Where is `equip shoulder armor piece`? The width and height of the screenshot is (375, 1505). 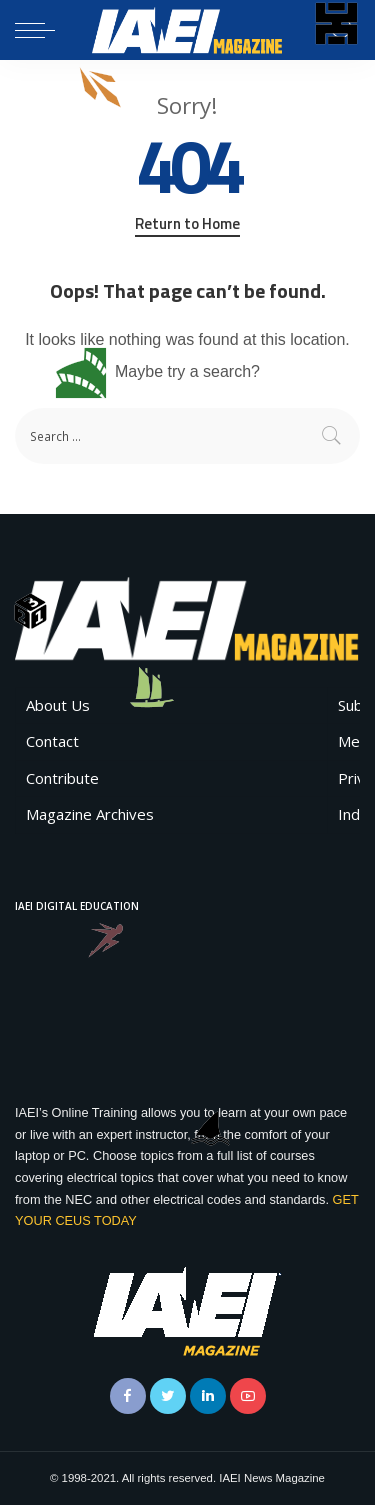
equip shoulder armor piece is located at coordinates (81, 373).